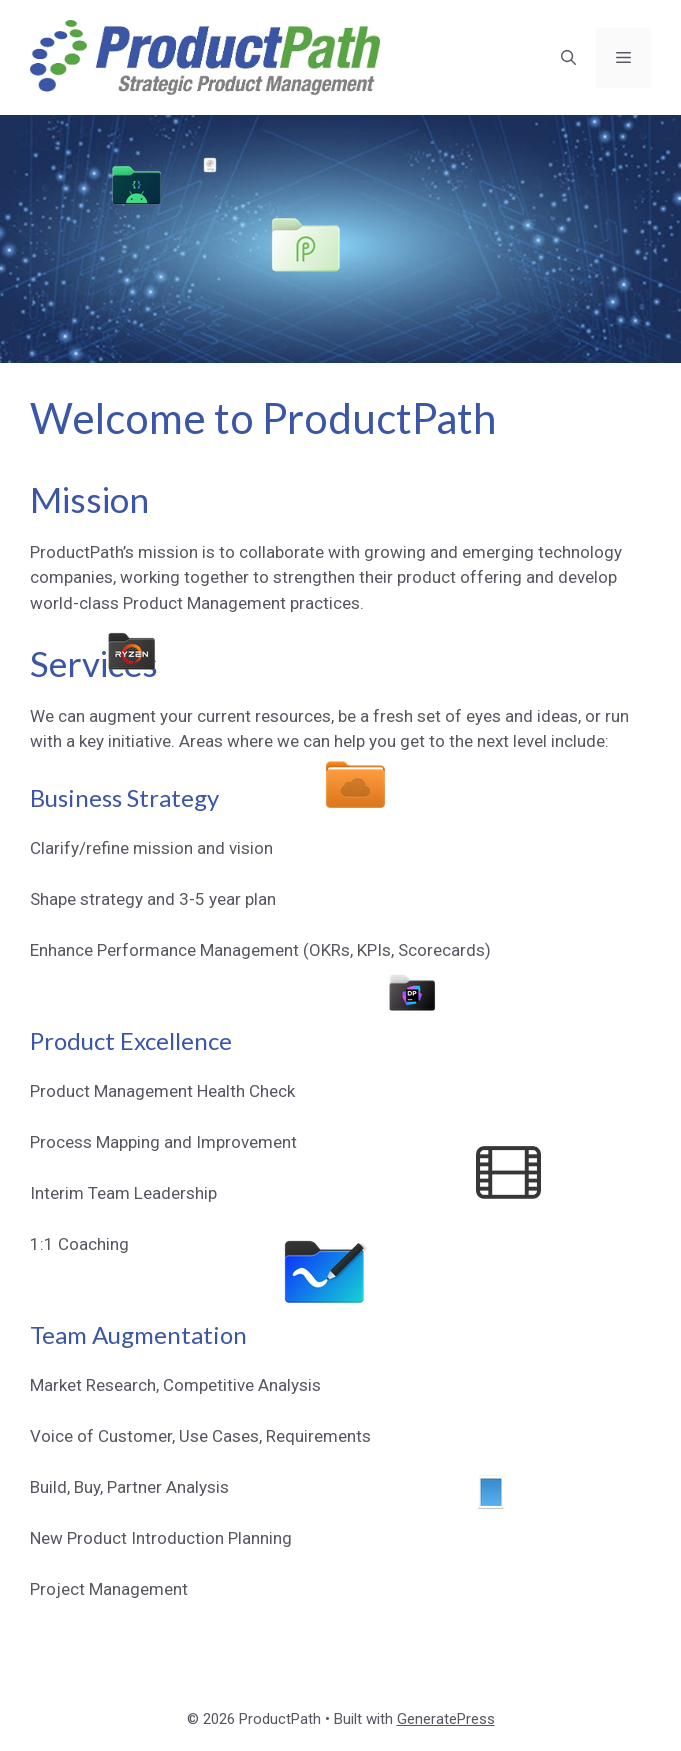 The height and width of the screenshot is (1751, 681). I want to click on open video player application, so click(508, 1174).